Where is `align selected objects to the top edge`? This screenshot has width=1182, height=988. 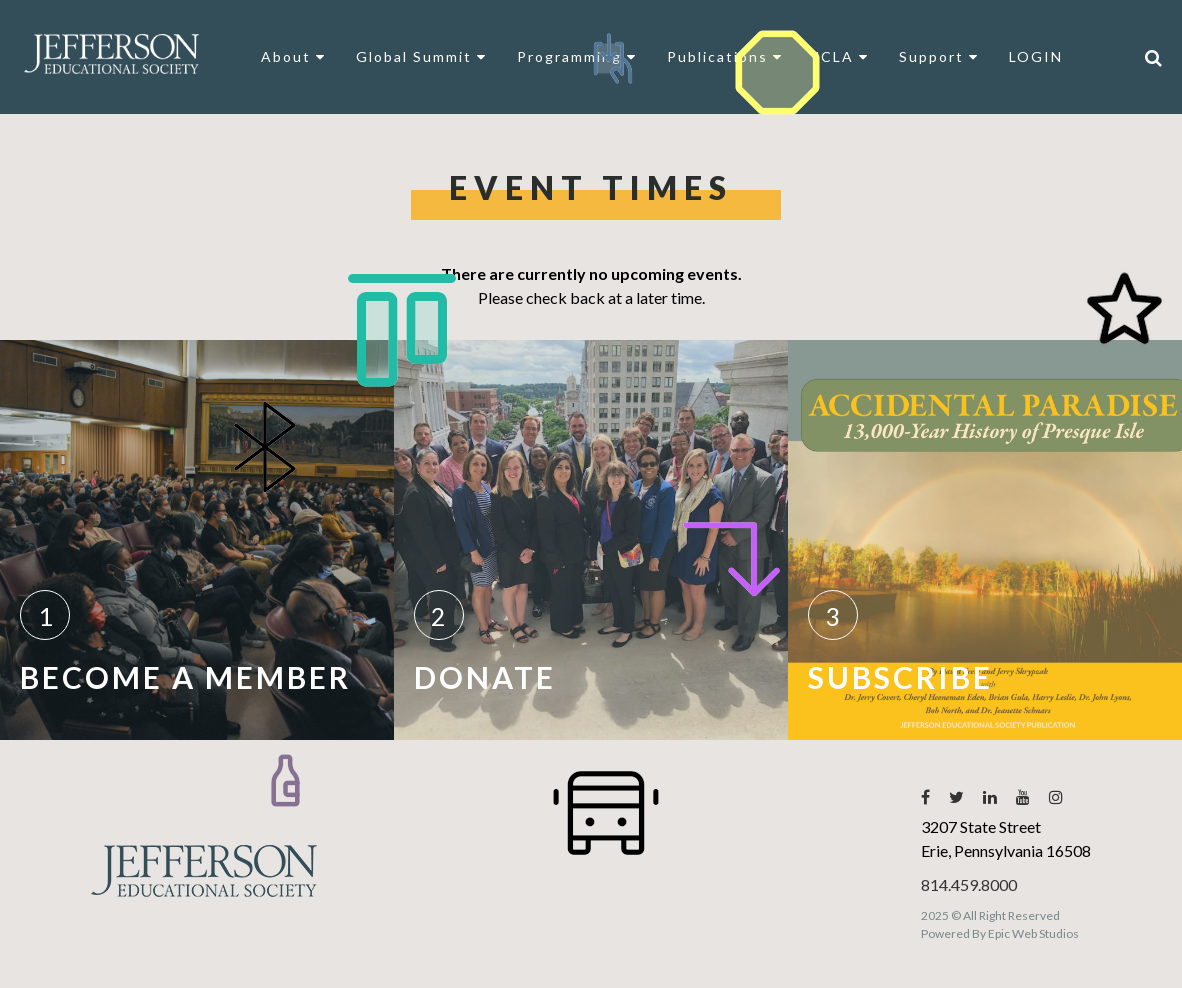
align selected objects to the top edge is located at coordinates (402, 328).